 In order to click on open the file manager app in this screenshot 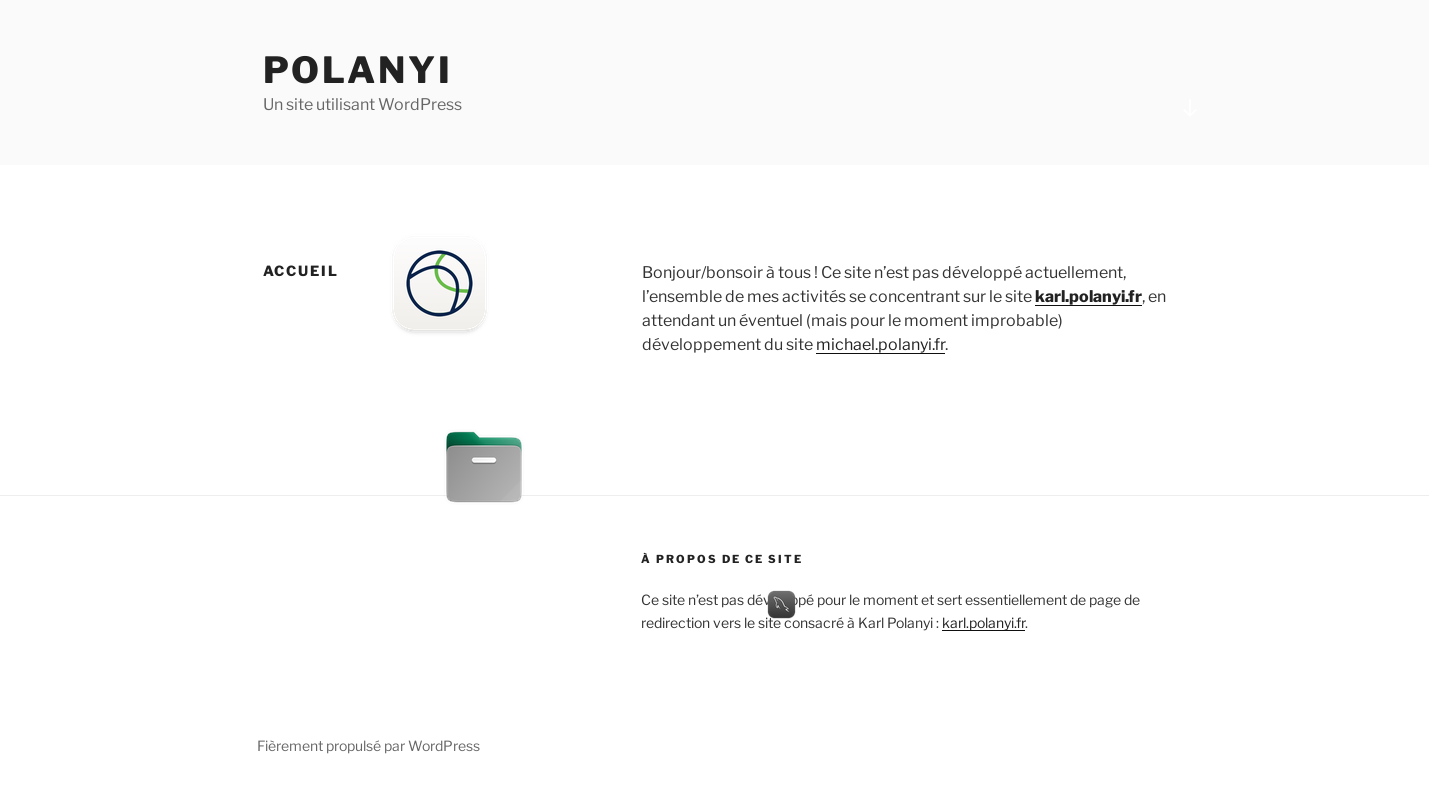, I will do `click(484, 467)`.